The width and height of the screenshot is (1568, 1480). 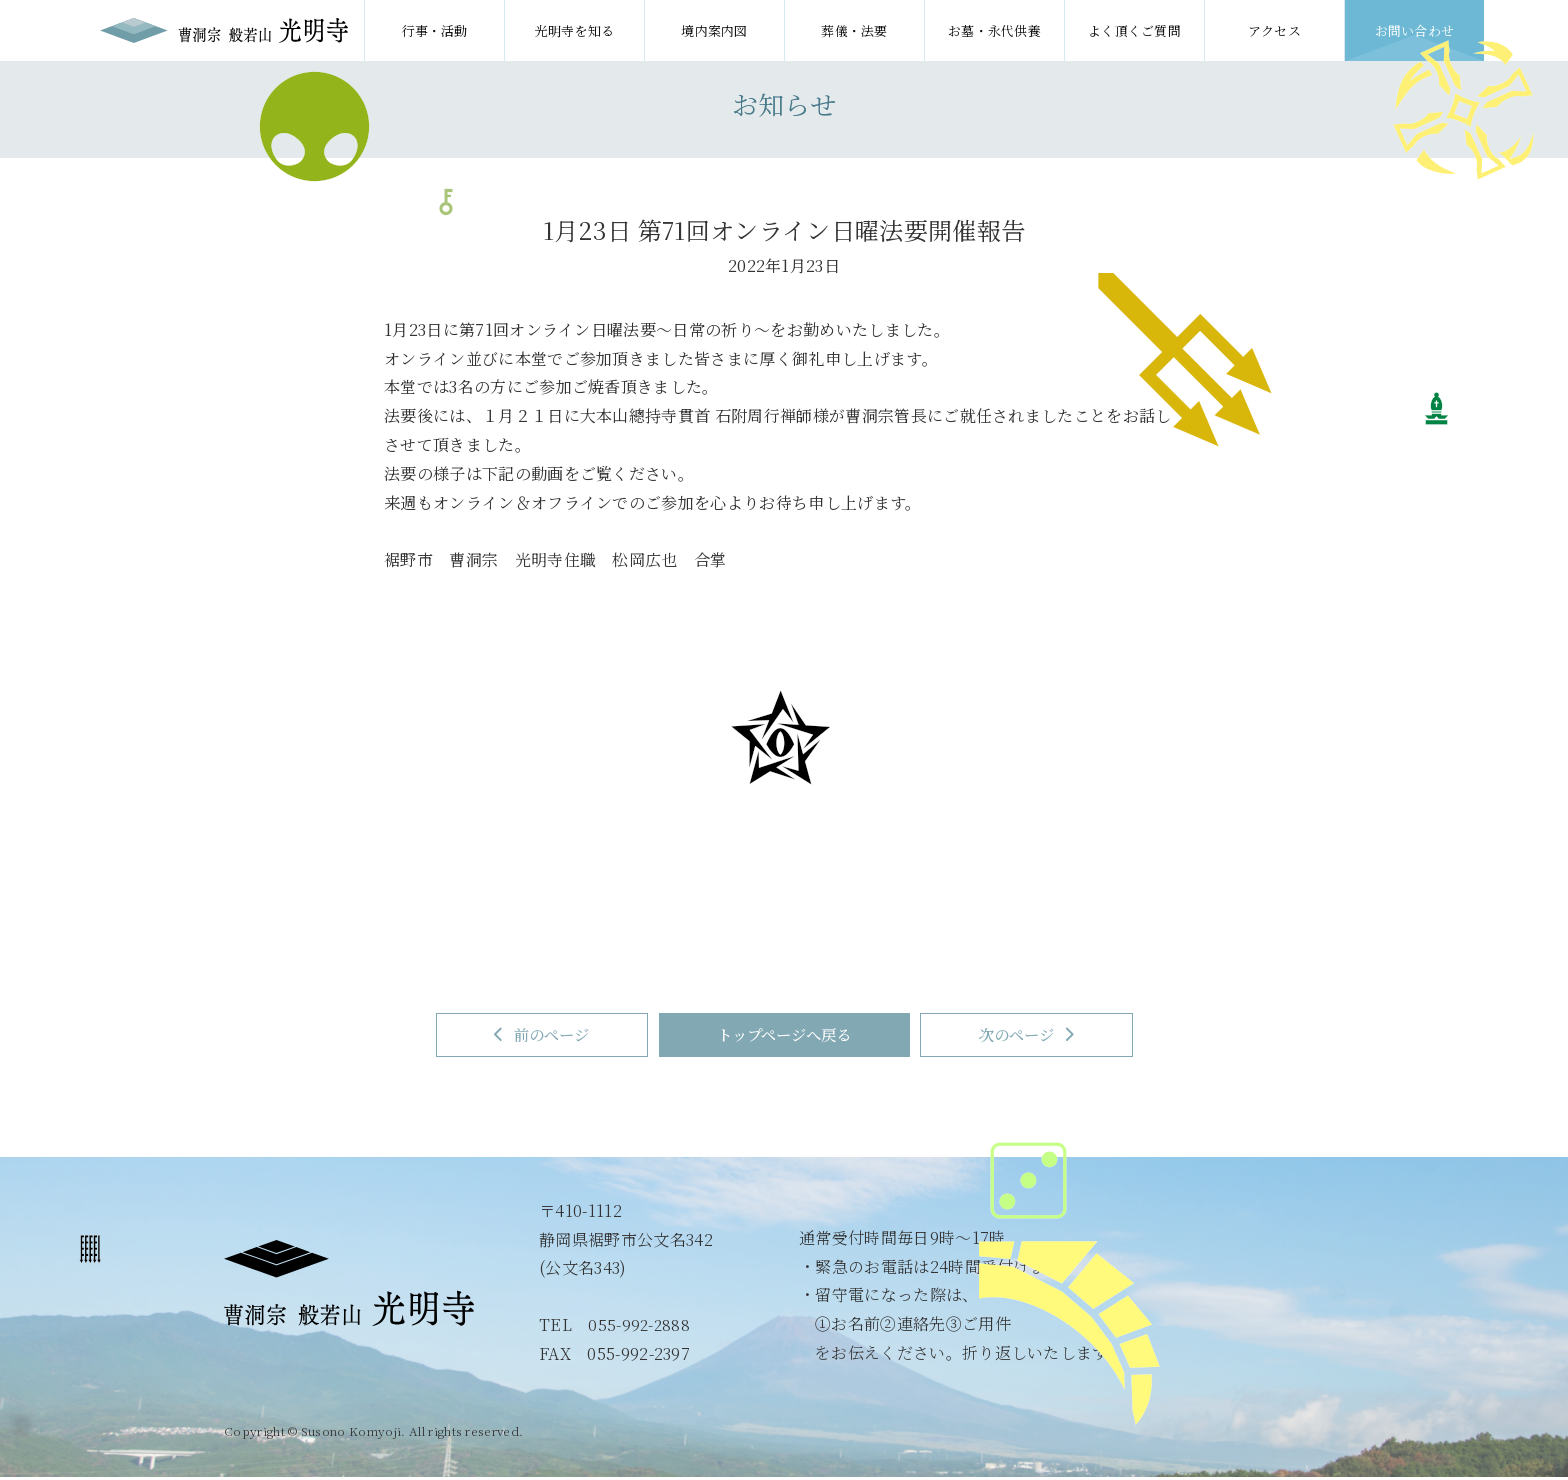 I want to click on unlock a feature or access restricted content, so click(x=446, y=202).